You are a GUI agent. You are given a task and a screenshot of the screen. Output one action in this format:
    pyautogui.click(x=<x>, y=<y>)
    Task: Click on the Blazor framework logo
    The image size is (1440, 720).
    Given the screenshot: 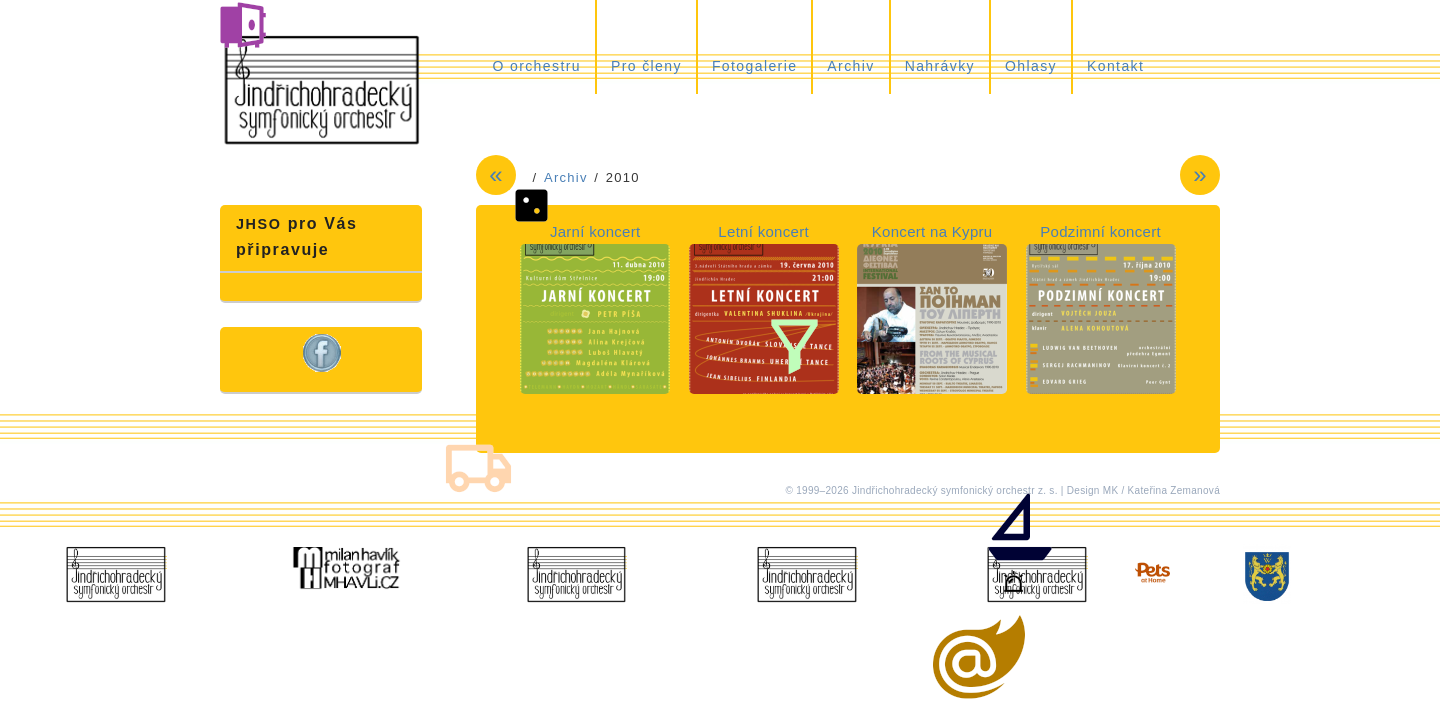 What is the action you would take?
    pyautogui.click(x=979, y=657)
    